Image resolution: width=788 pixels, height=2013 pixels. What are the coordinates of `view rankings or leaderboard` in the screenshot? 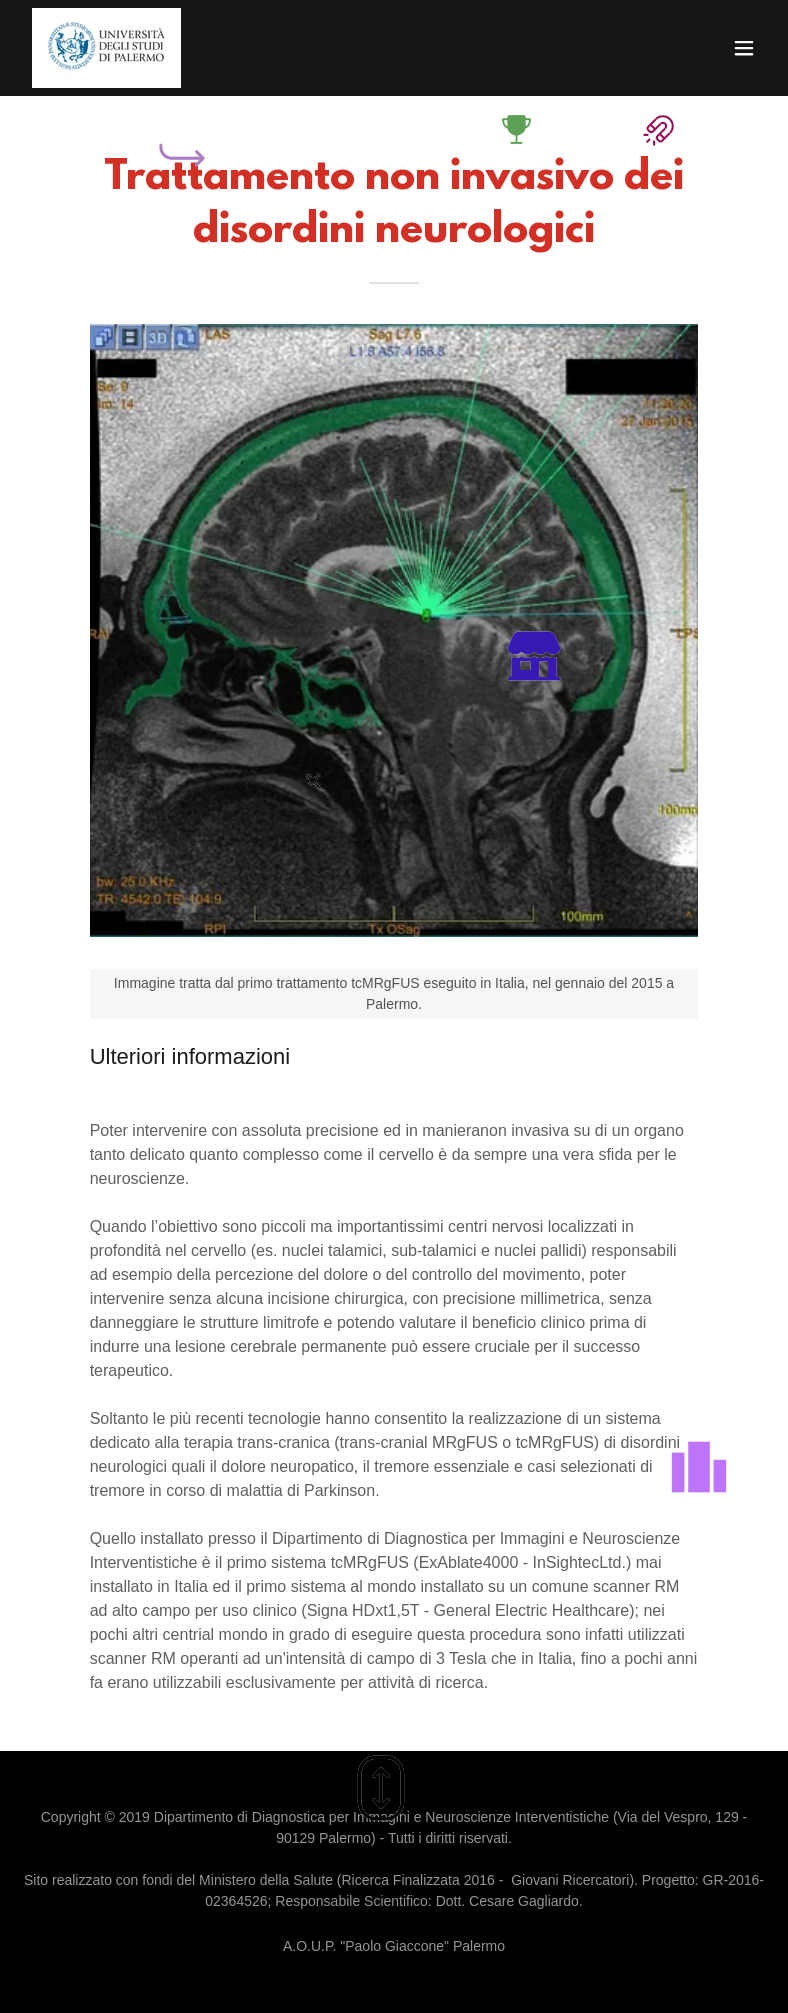 It's located at (699, 1467).